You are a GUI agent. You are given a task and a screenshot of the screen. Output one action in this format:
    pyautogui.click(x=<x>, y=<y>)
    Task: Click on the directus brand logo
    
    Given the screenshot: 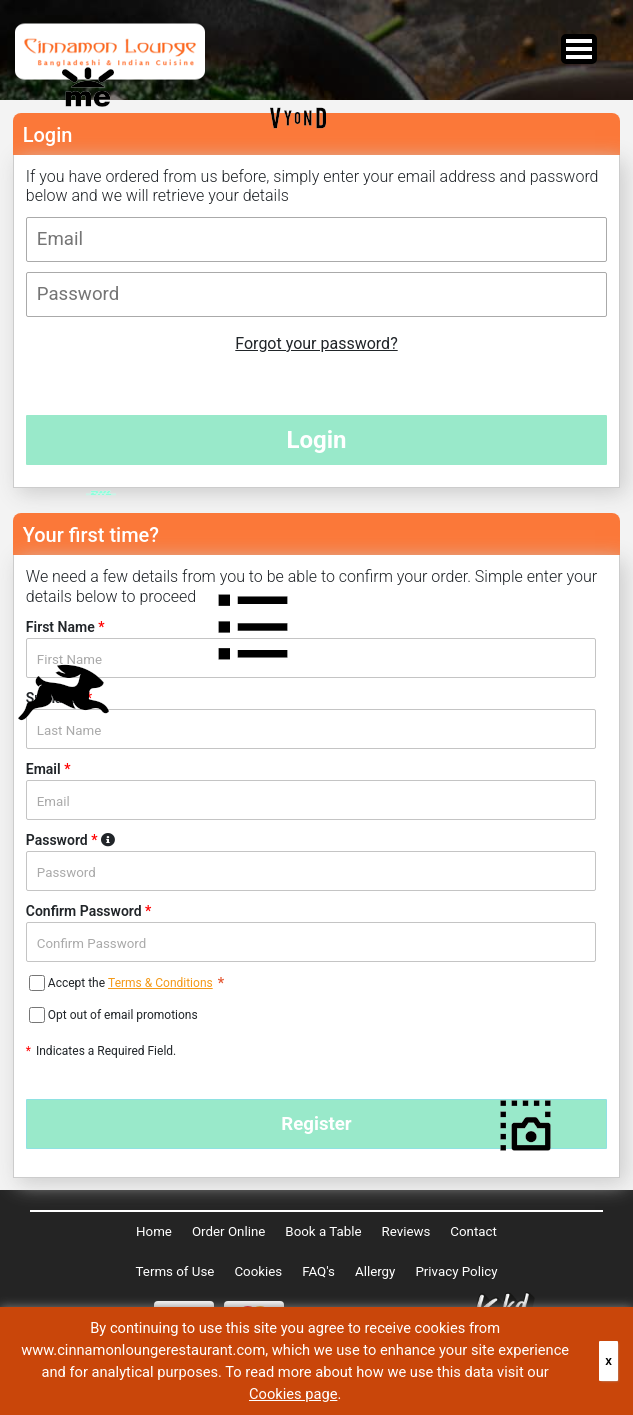 What is the action you would take?
    pyautogui.click(x=63, y=692)
    